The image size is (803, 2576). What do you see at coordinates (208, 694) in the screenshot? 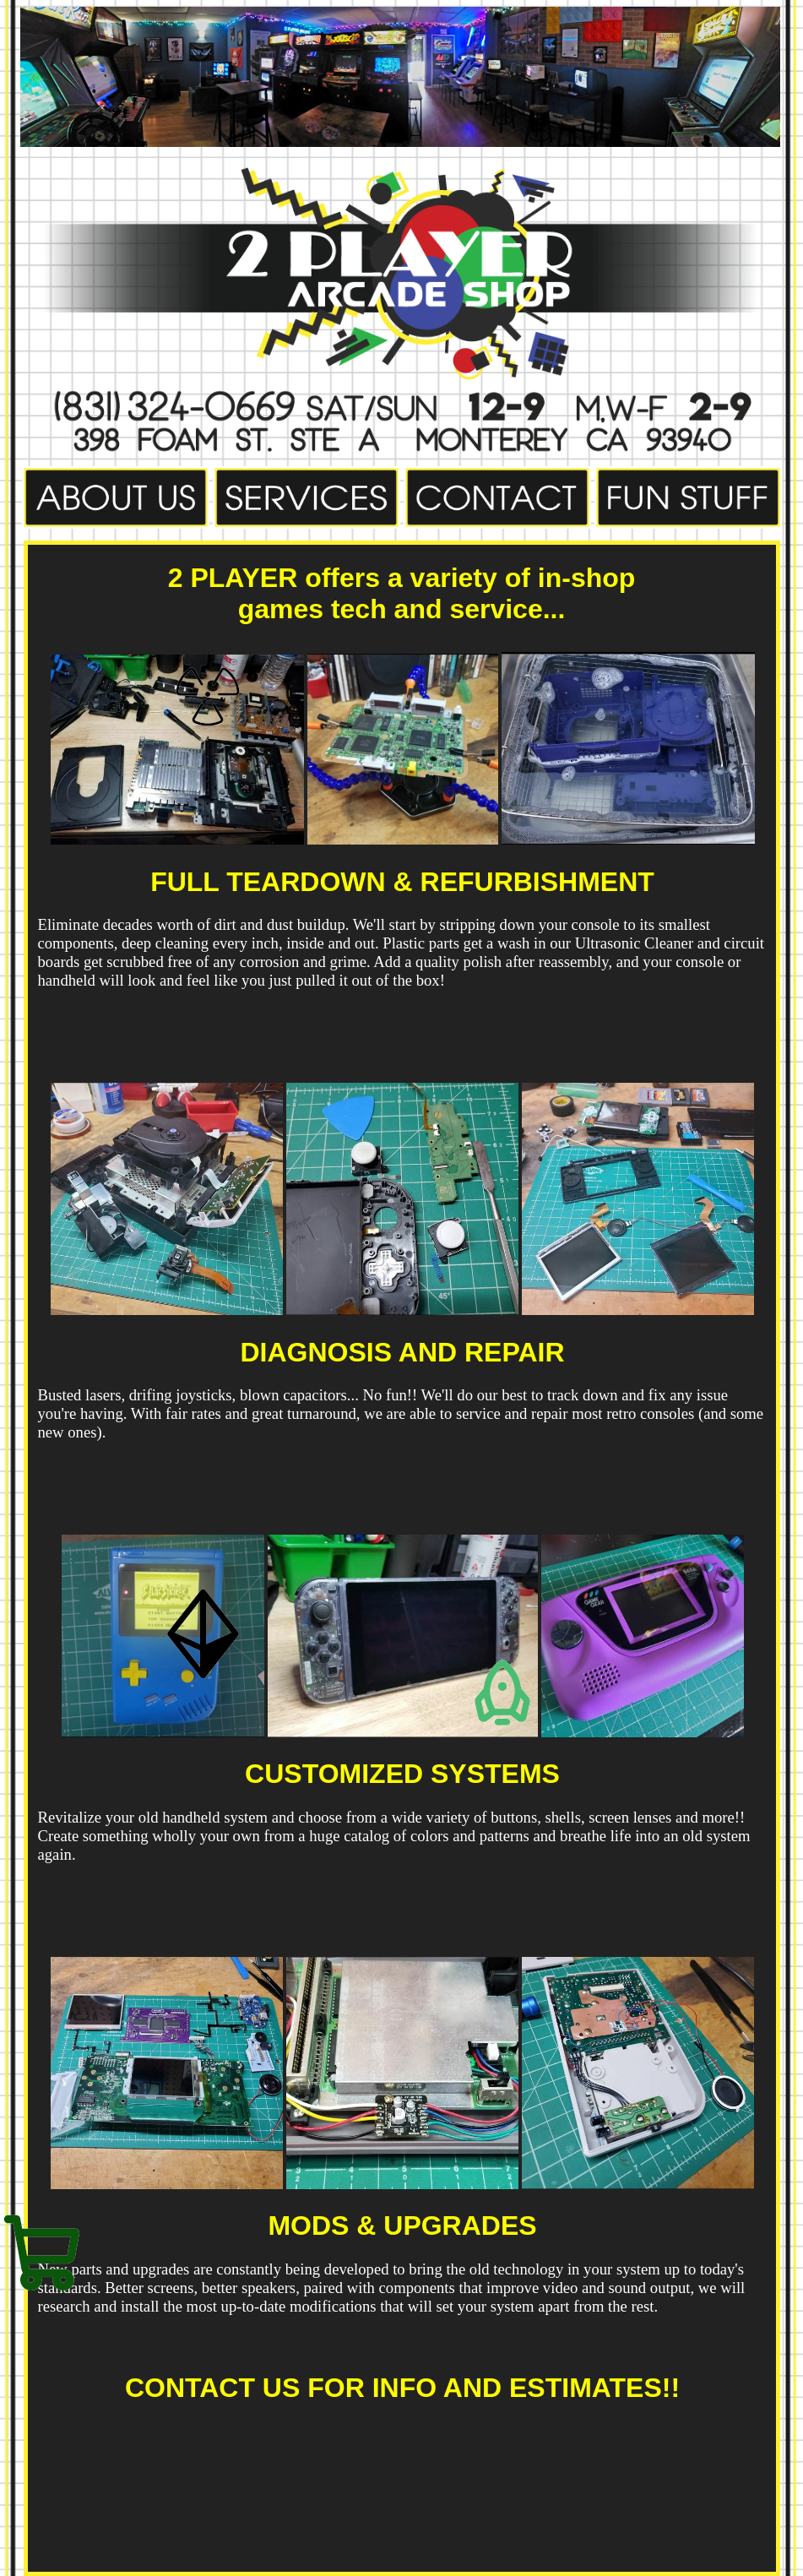
I see `indicates radioactive or hazardous material warning` at bounding box center [208, 694].